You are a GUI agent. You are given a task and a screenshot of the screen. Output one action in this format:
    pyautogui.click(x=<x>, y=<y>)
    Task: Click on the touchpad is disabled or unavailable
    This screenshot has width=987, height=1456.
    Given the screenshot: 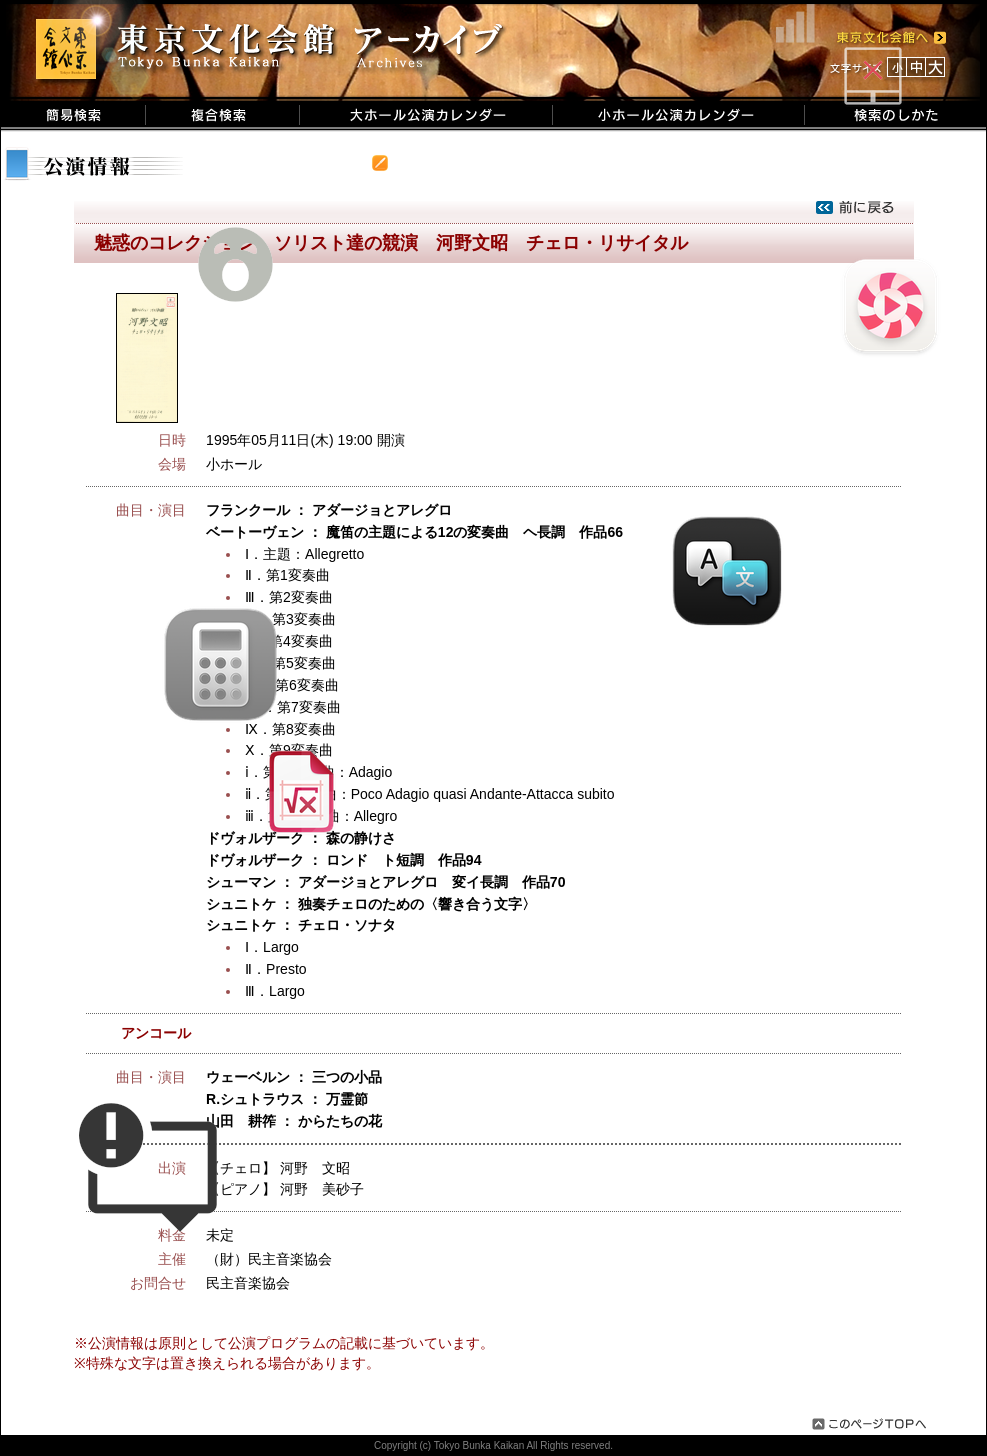 What is the action you would take?
    pyautogui.click(x=873, y=76)
    